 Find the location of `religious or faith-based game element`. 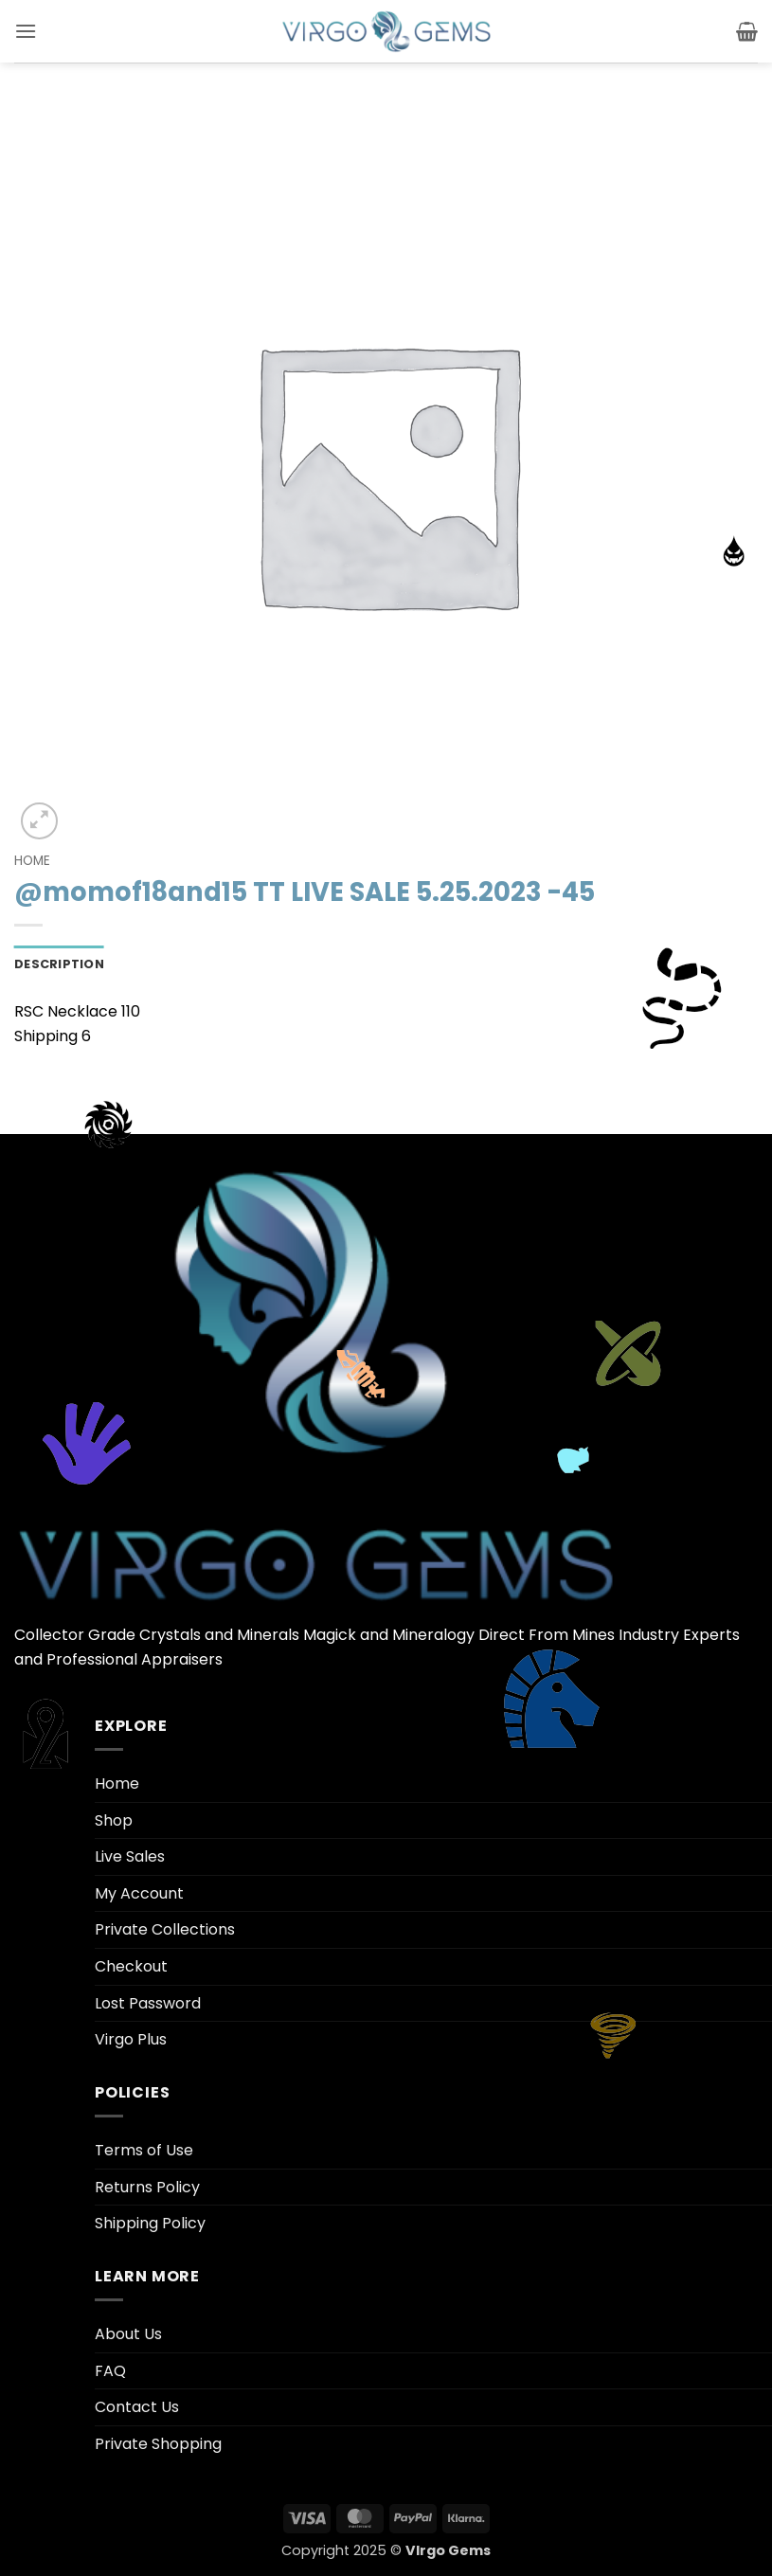

religious or faith-based game element is located at coordinates (45, 1734).